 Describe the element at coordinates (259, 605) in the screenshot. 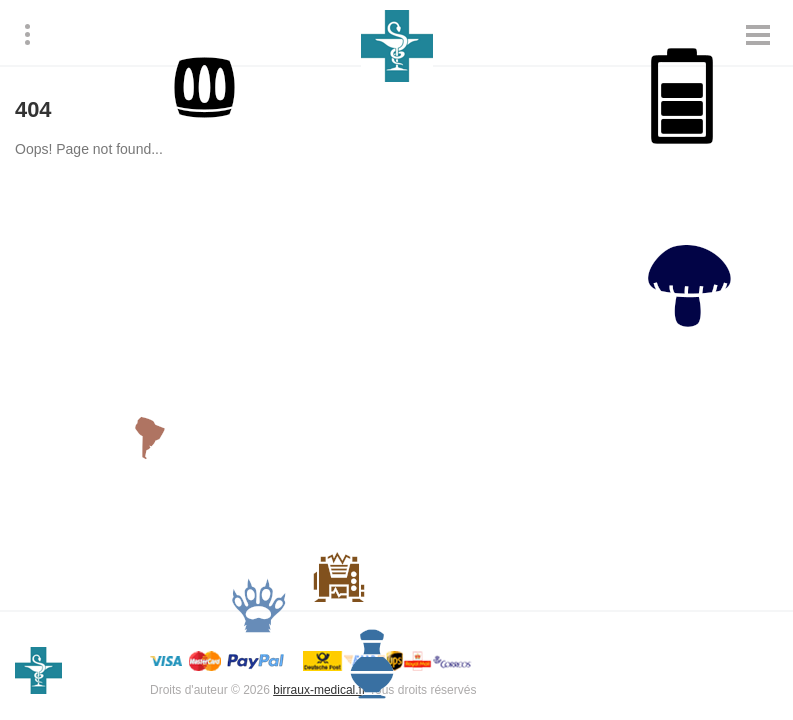

I see `access pet-related features or settings` at that location.